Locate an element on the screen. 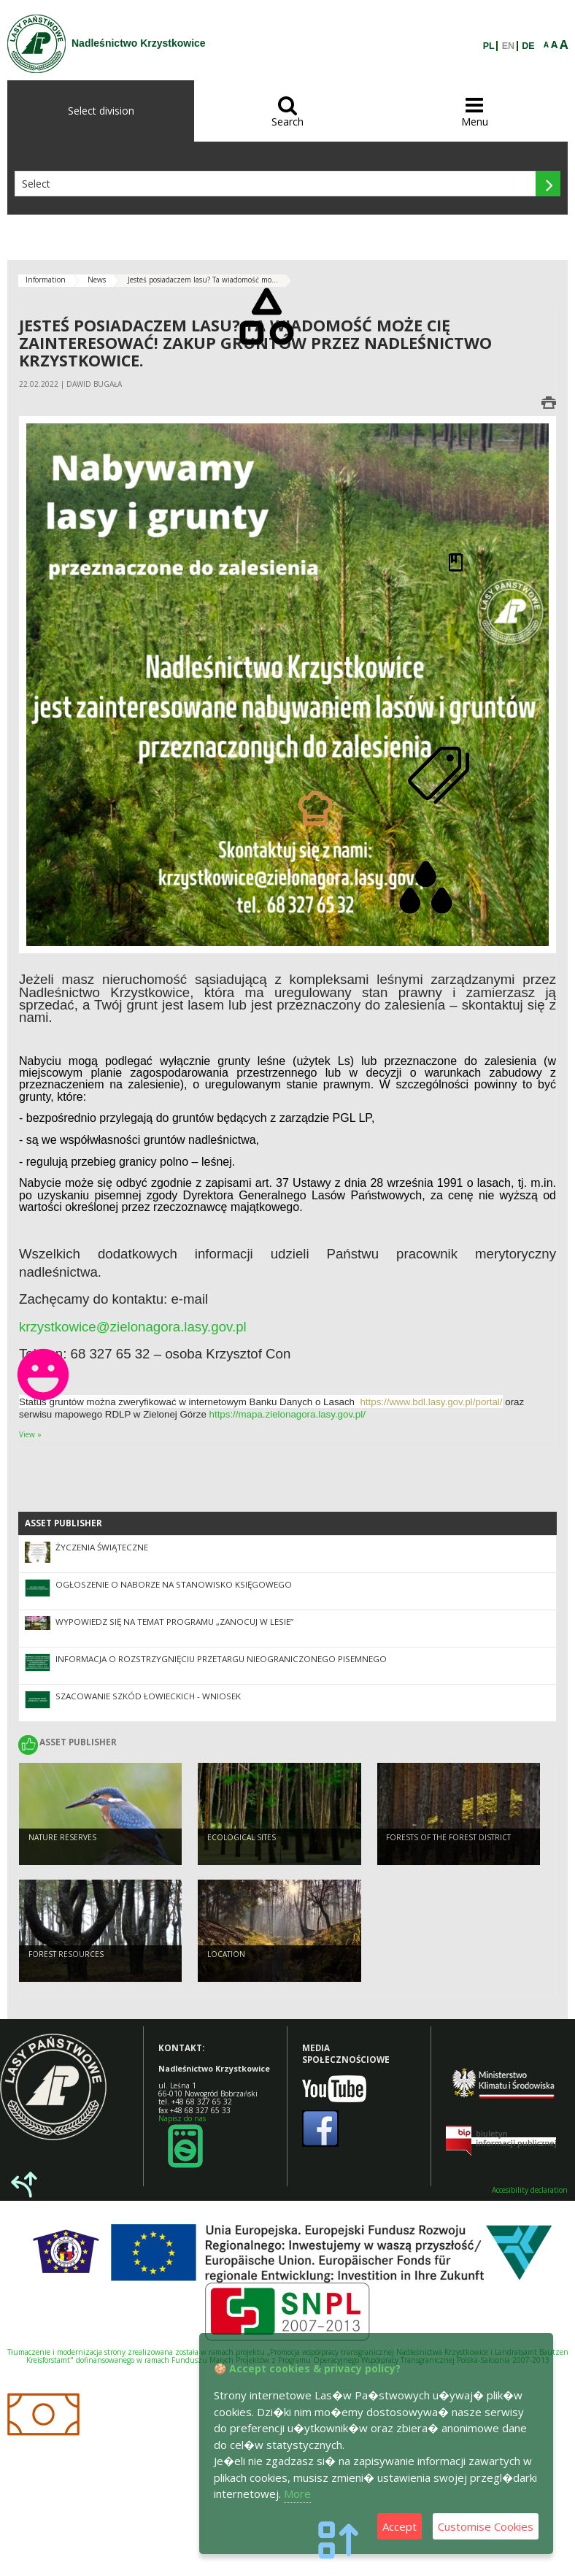 The image size is (575, 2576). access laundry or washing machine controls is located at coordinates (185, 2146).